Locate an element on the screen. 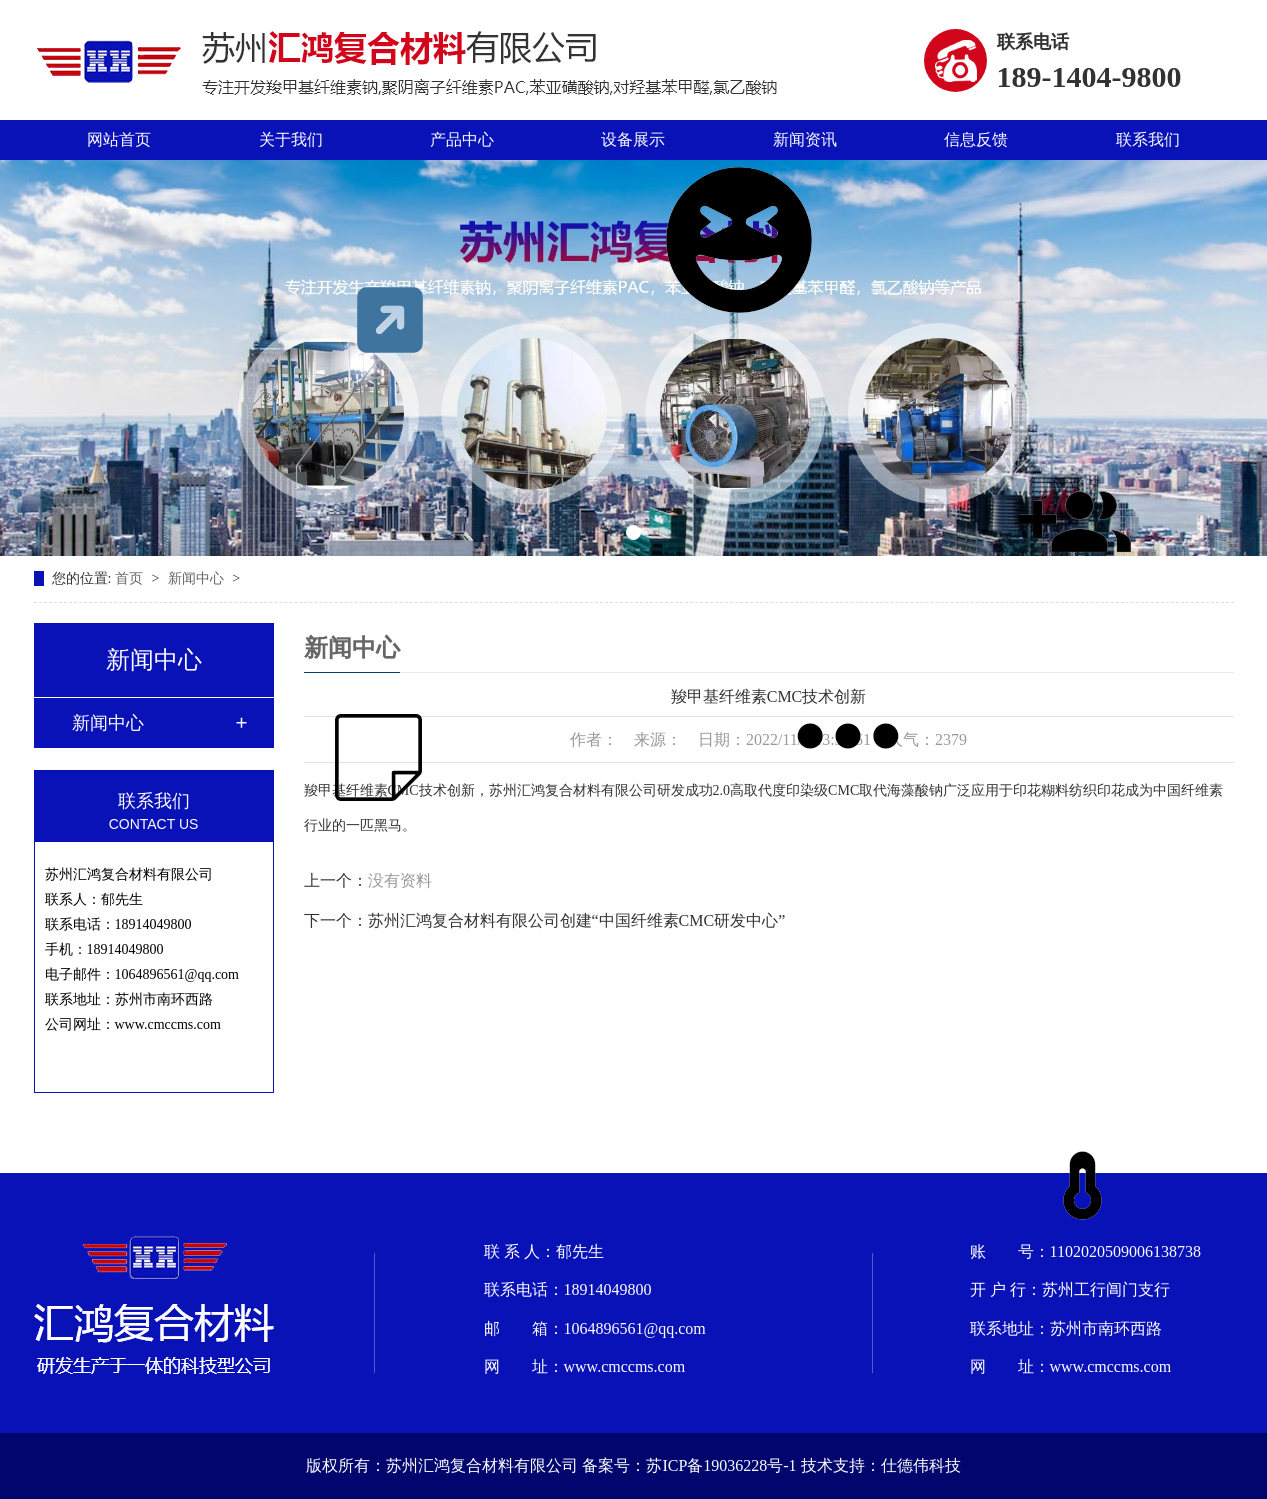 The image size is (1267, 1499). add a new member to a group is located at coordinates (1075, 524).